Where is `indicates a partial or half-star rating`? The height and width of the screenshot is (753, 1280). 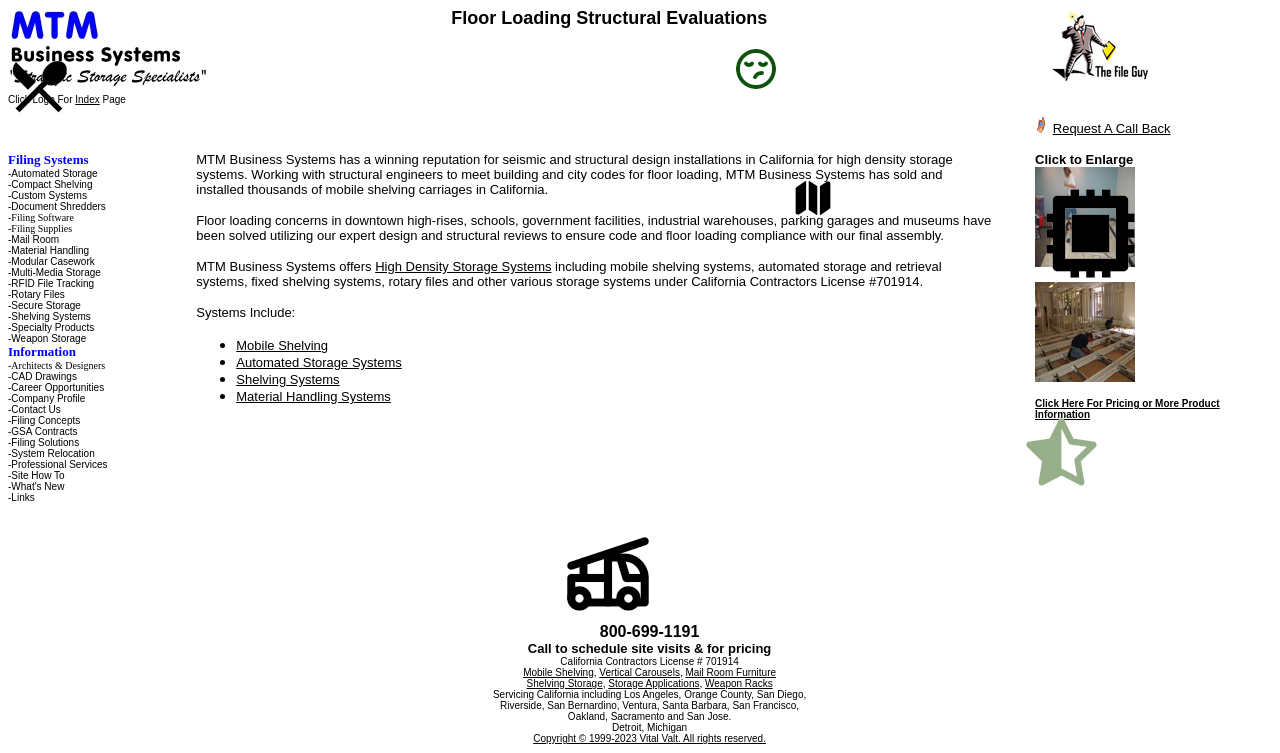
indicates a partial or half-star rating is located at coordinates (1061, 453).